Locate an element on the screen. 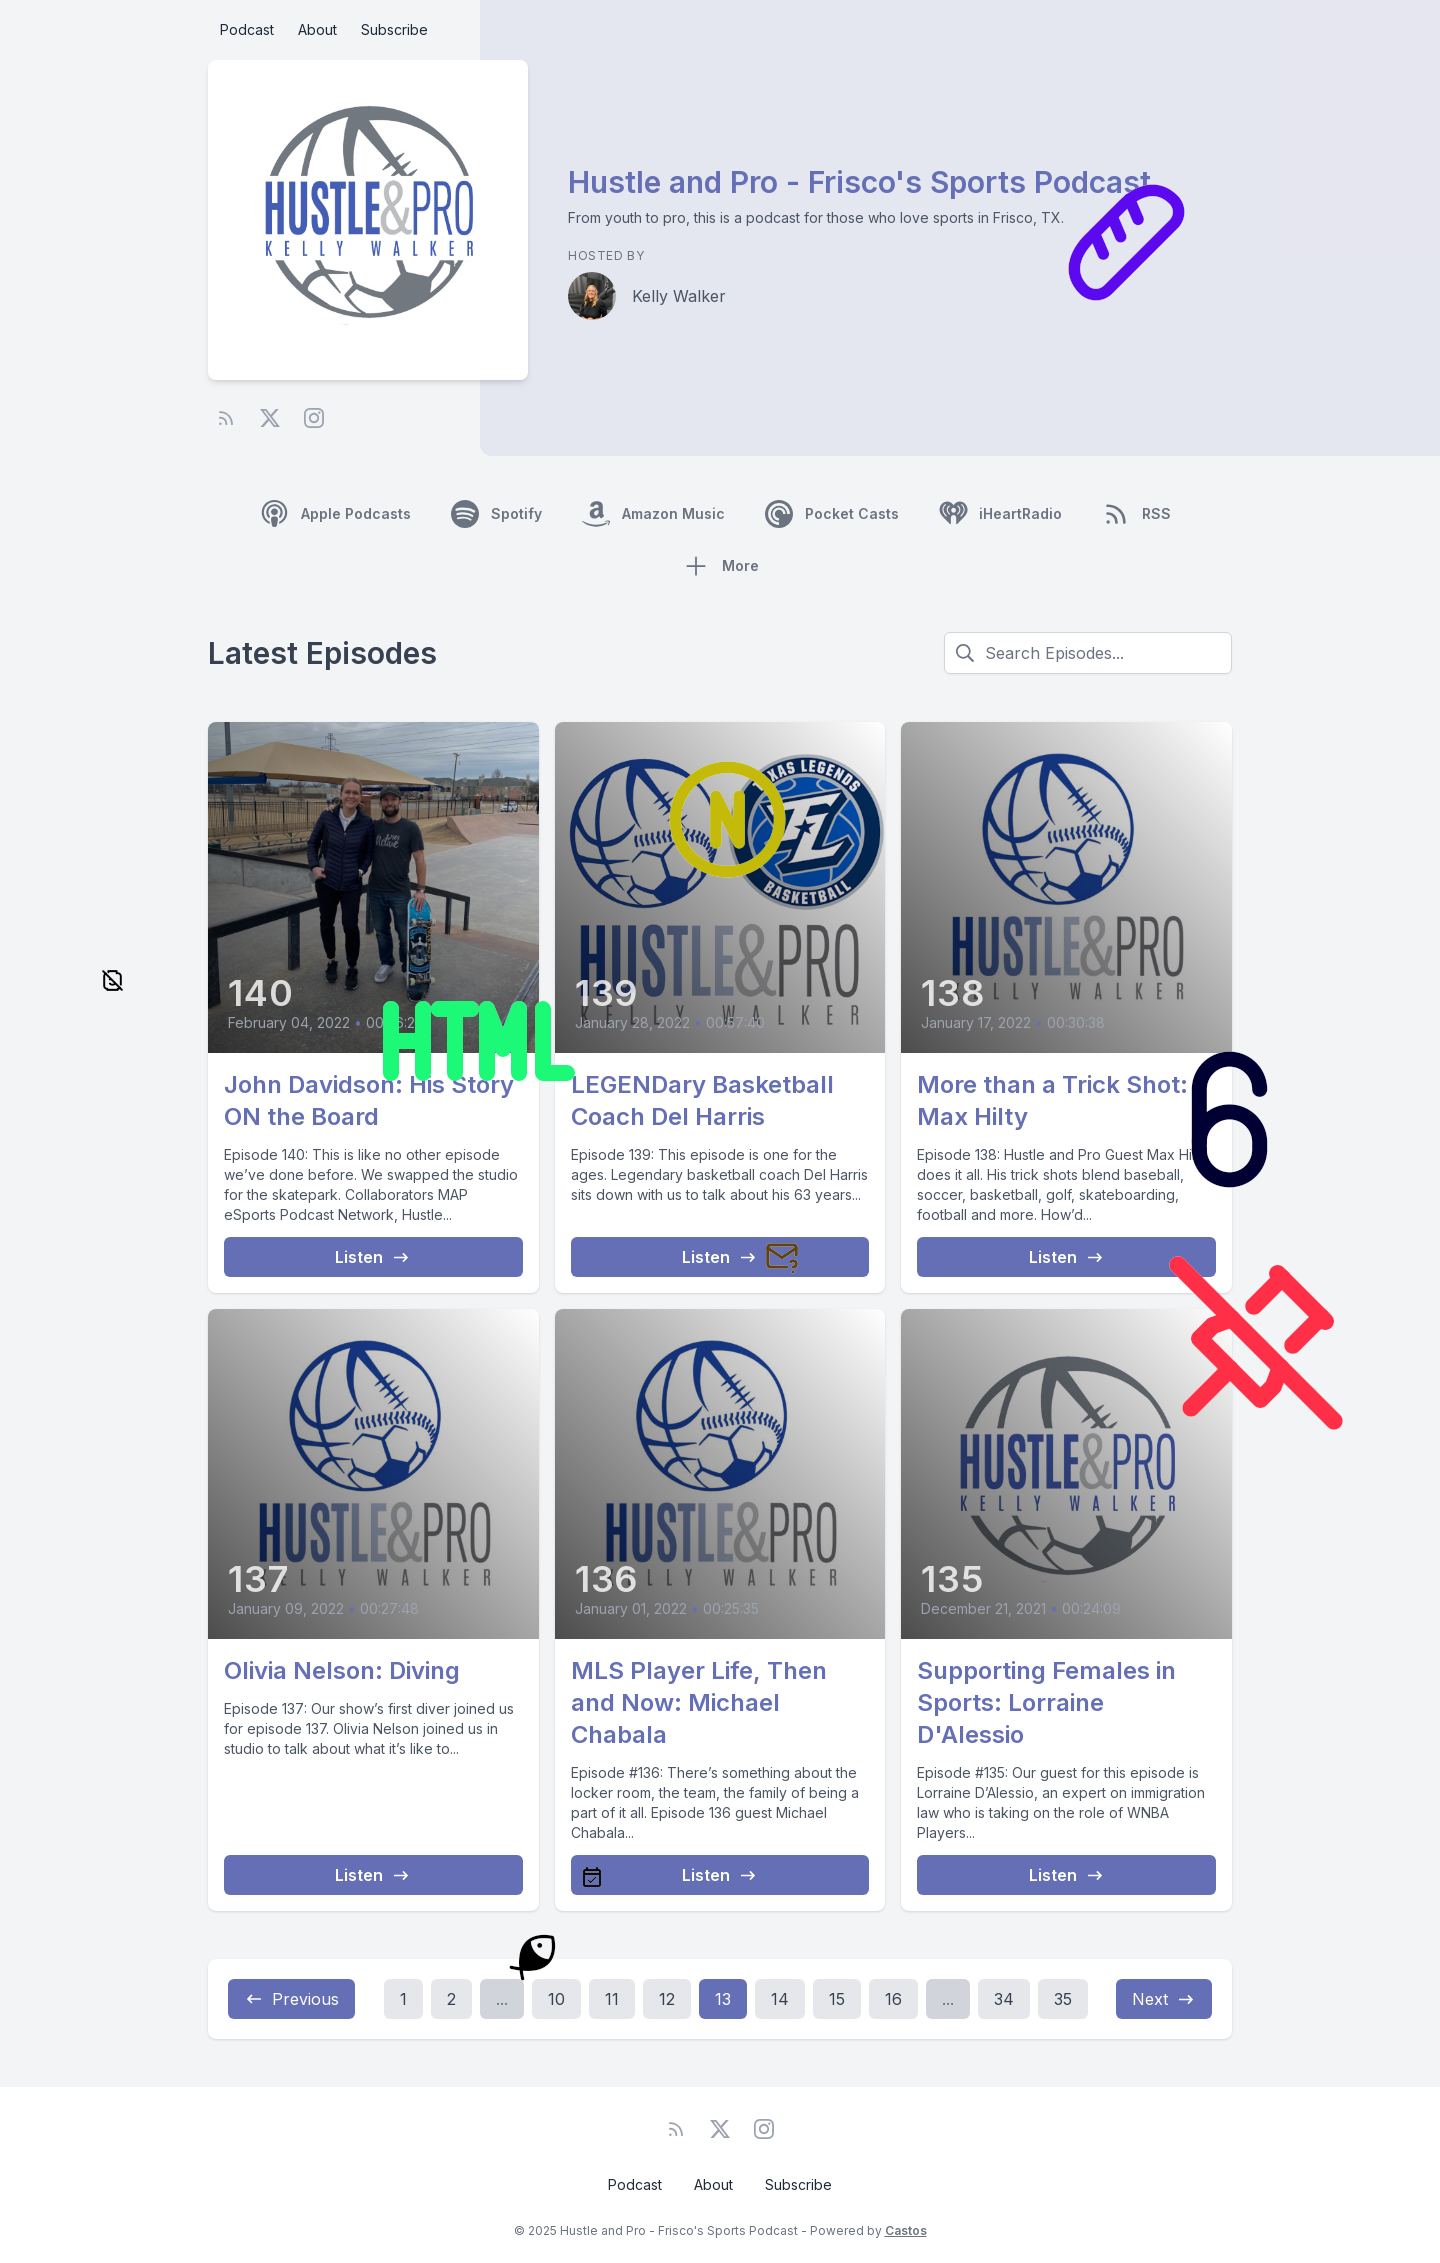 Image resolution: width=1440 pixels, height=2263 pixels. event confirmed or scheduled successfully is located at coordinates (592, 1878).